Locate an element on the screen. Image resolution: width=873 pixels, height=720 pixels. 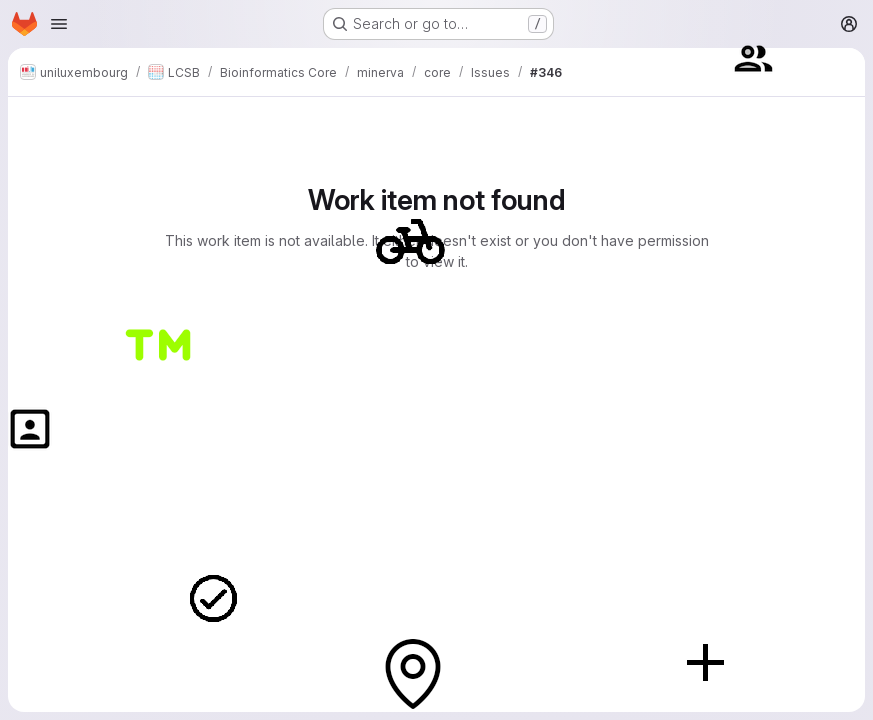
add a new item is located at coordinates (705, 662).